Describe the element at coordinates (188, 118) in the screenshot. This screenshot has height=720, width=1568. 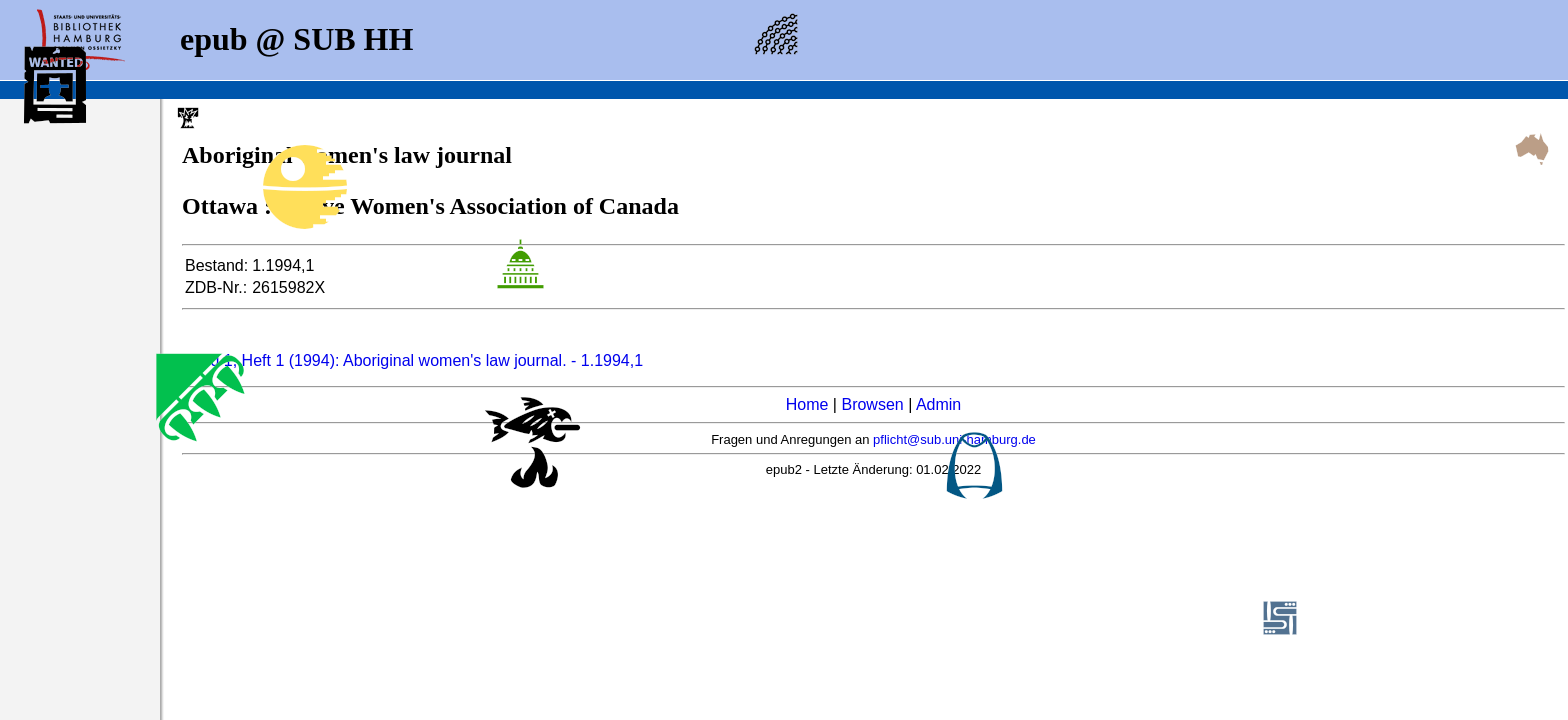
I see `indicates a cursed or haunted forest area` at that location.